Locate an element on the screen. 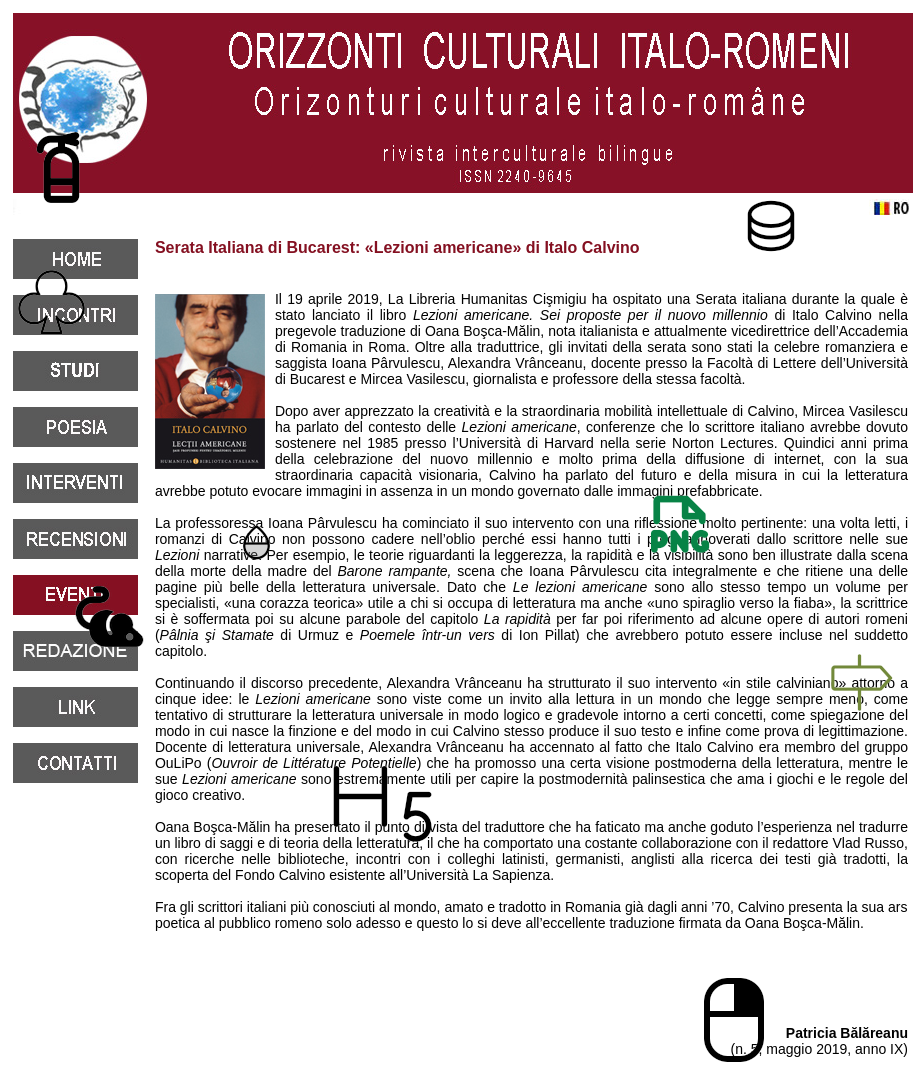  access directions or navigation options is located at coordinates (859, 682).